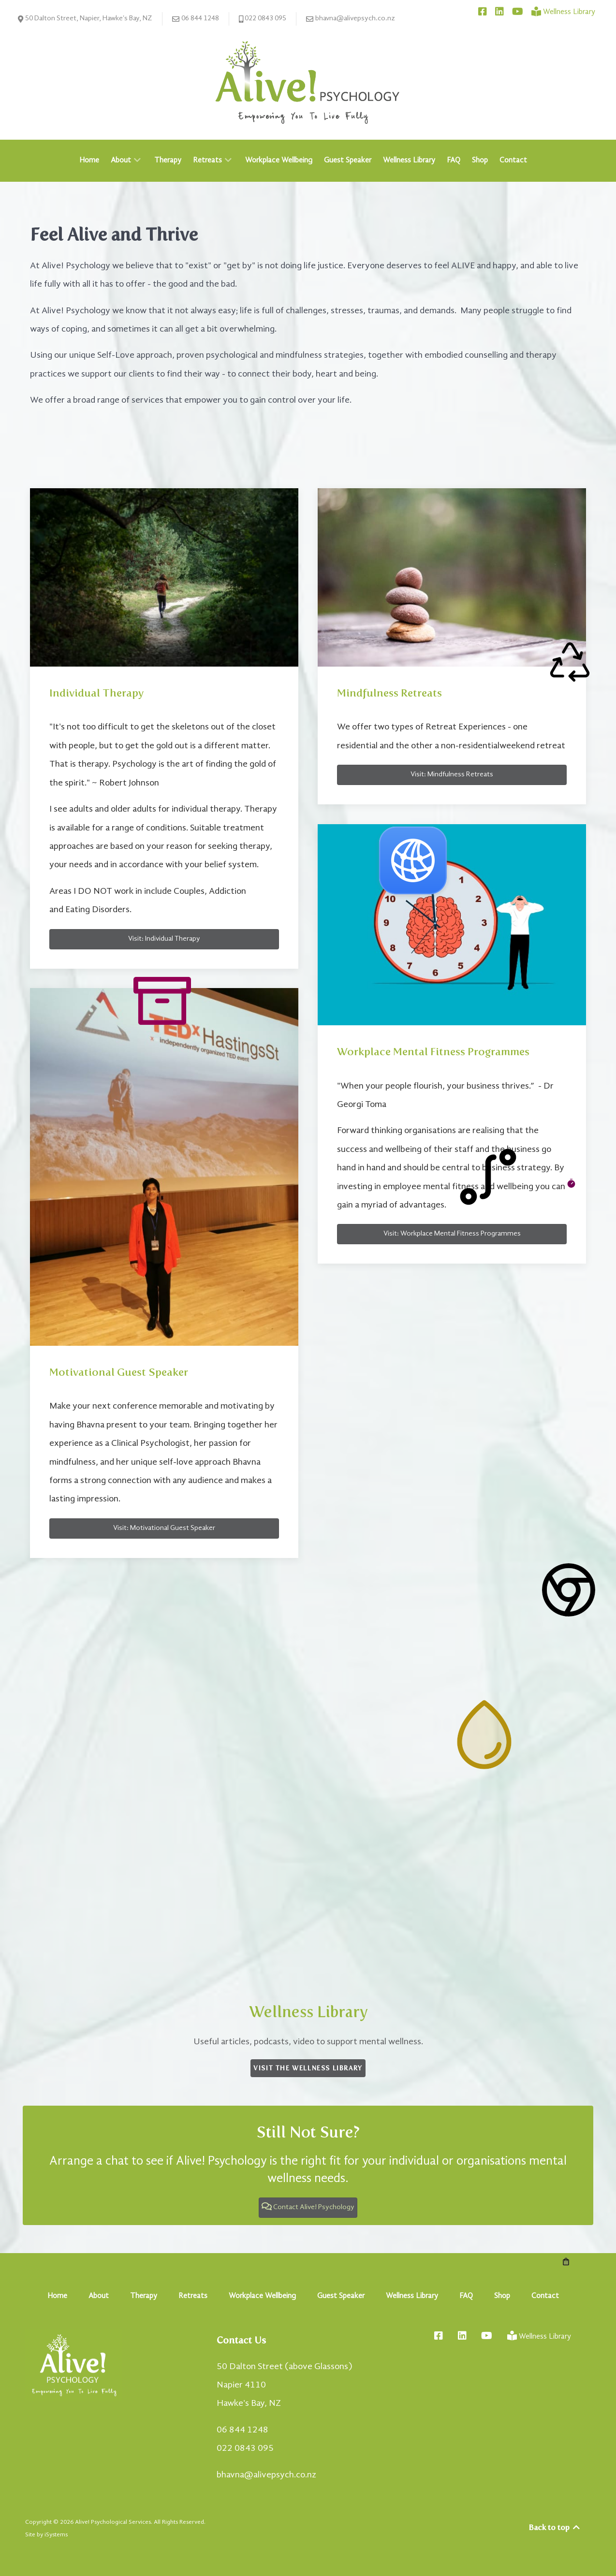 This screenshot has width=616, height=2576. I want to click on adjust humidity or water settings, so click(484, 1737).